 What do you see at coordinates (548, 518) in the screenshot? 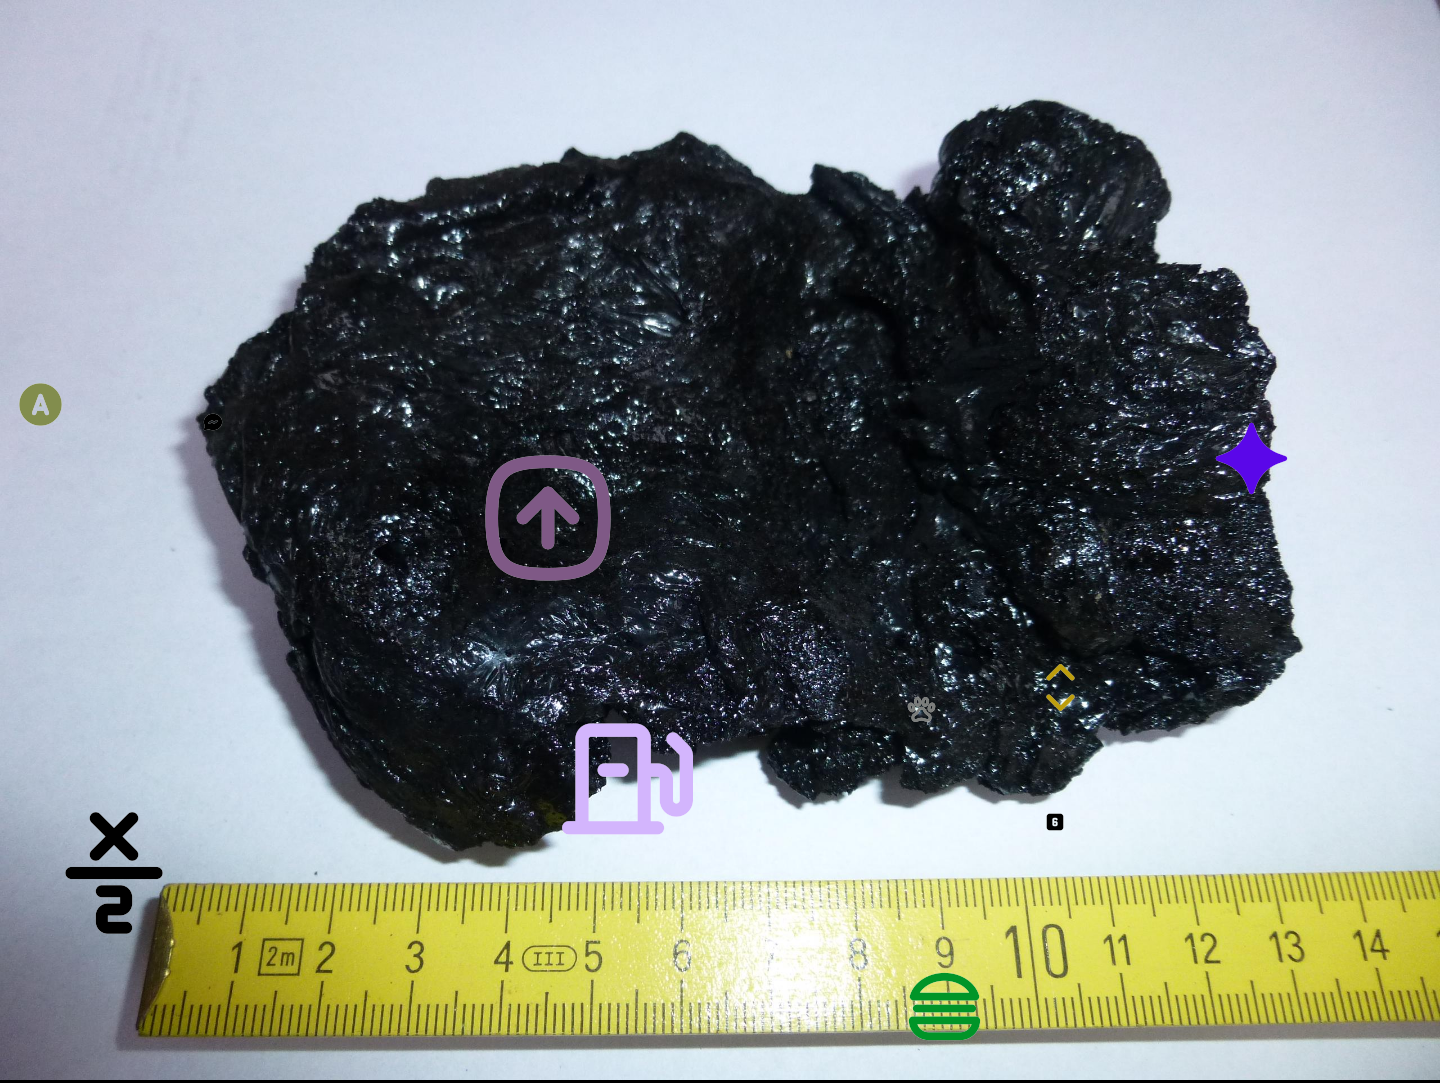
I see `upload a file or document` at bounding box center [548, 518].